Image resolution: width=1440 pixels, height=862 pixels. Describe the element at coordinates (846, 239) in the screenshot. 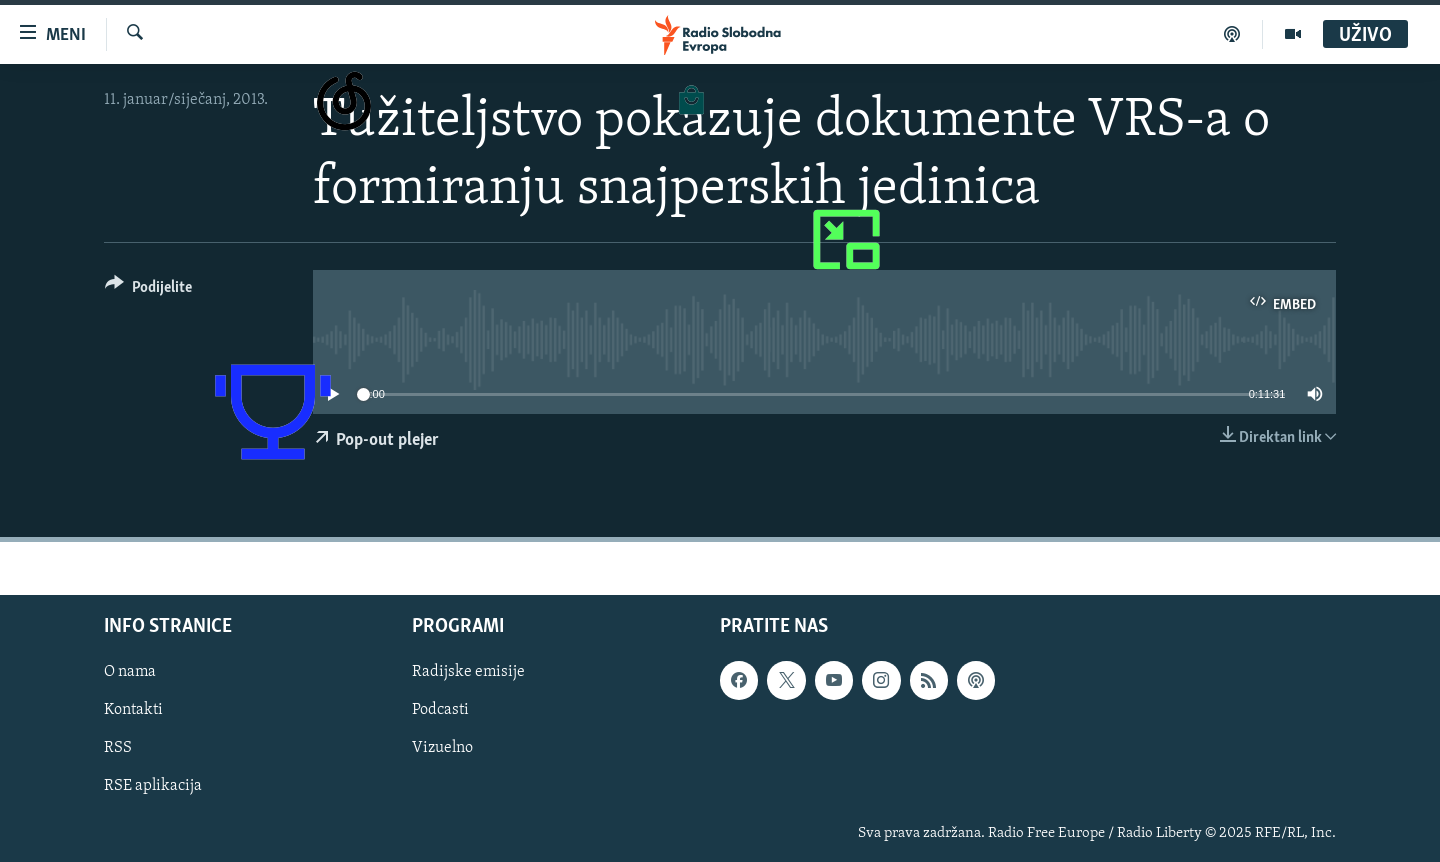

I see `enable picture-in-picture mode` at that location.